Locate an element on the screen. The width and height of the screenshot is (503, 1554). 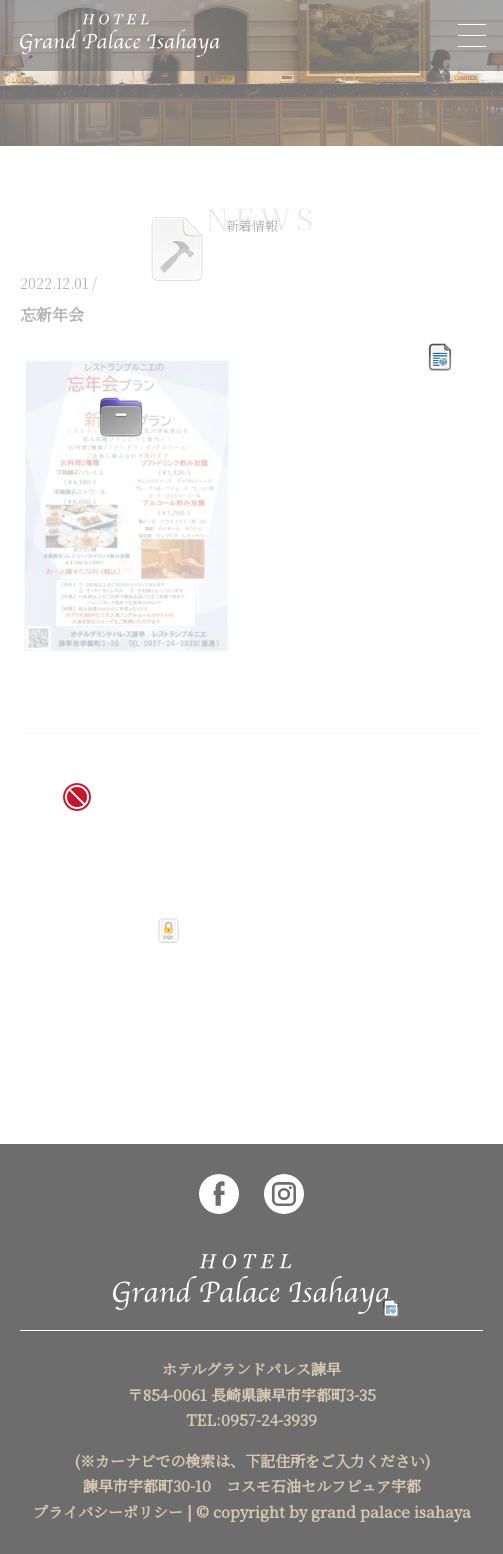
clear or delete text from an input field is located at coordinates (77, 797).